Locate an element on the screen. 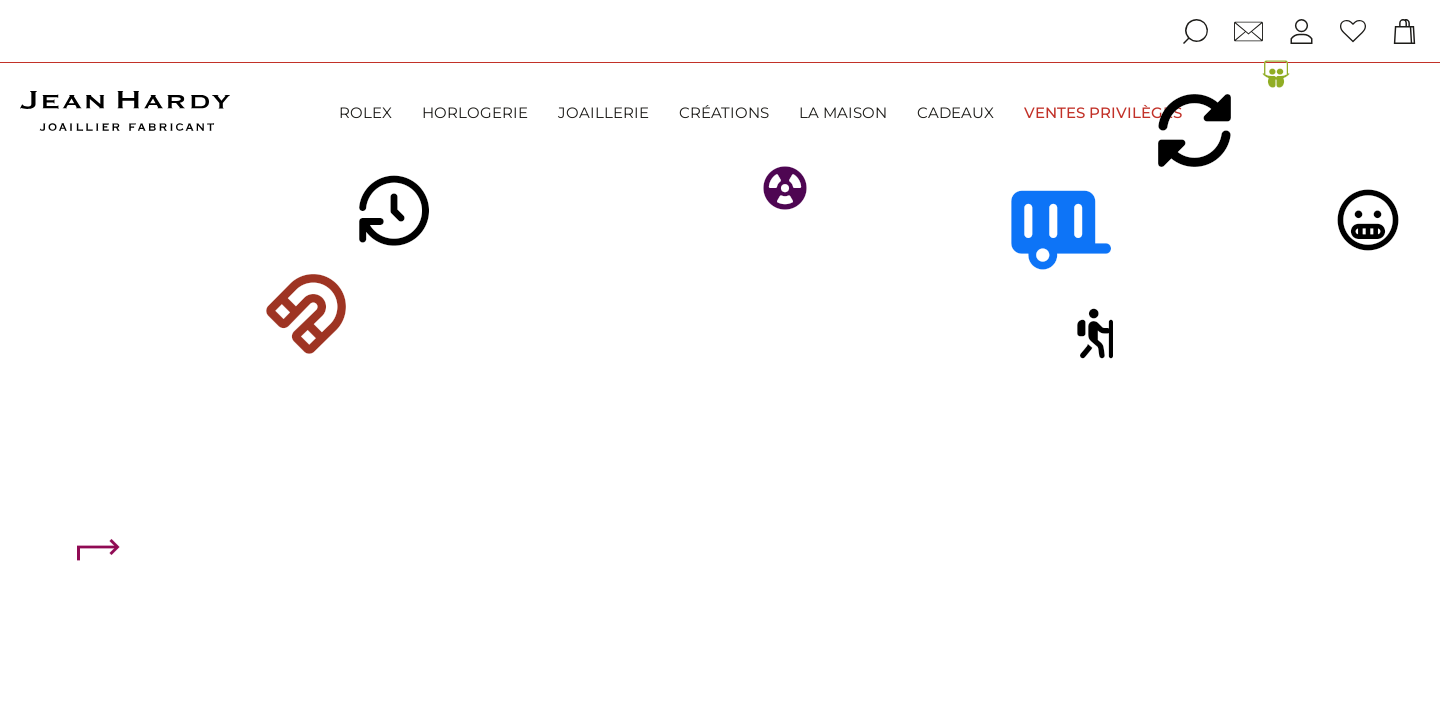 The image size is (1440, 720). view activity history is located at coordinates (394, 211).